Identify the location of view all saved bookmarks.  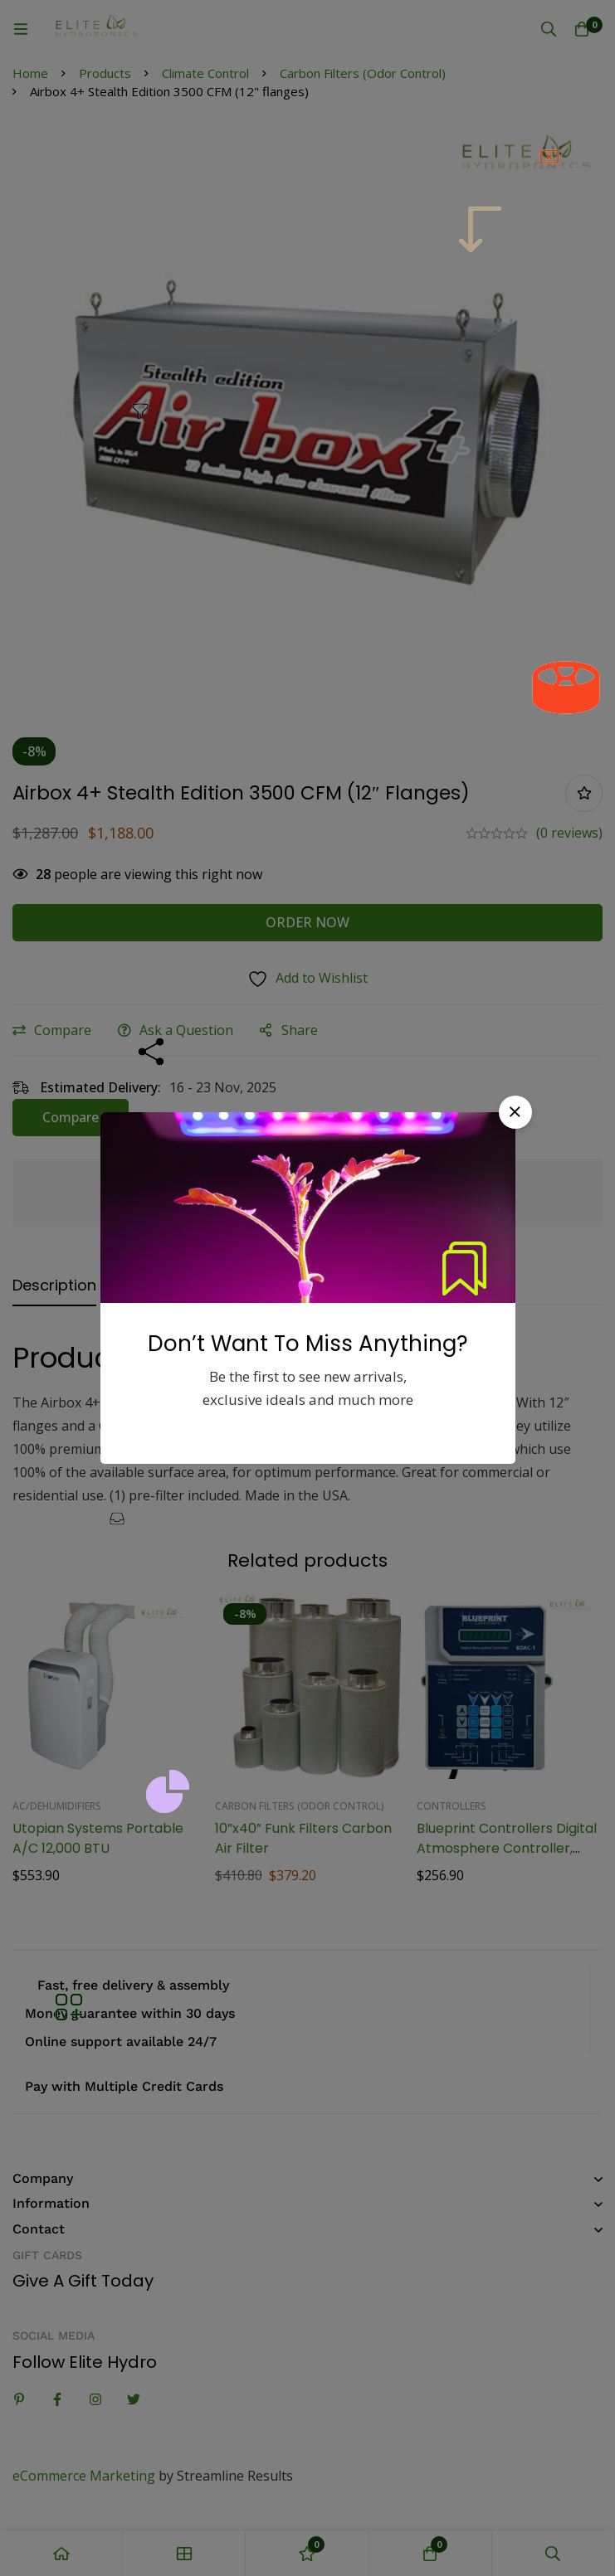
(464, 1268).